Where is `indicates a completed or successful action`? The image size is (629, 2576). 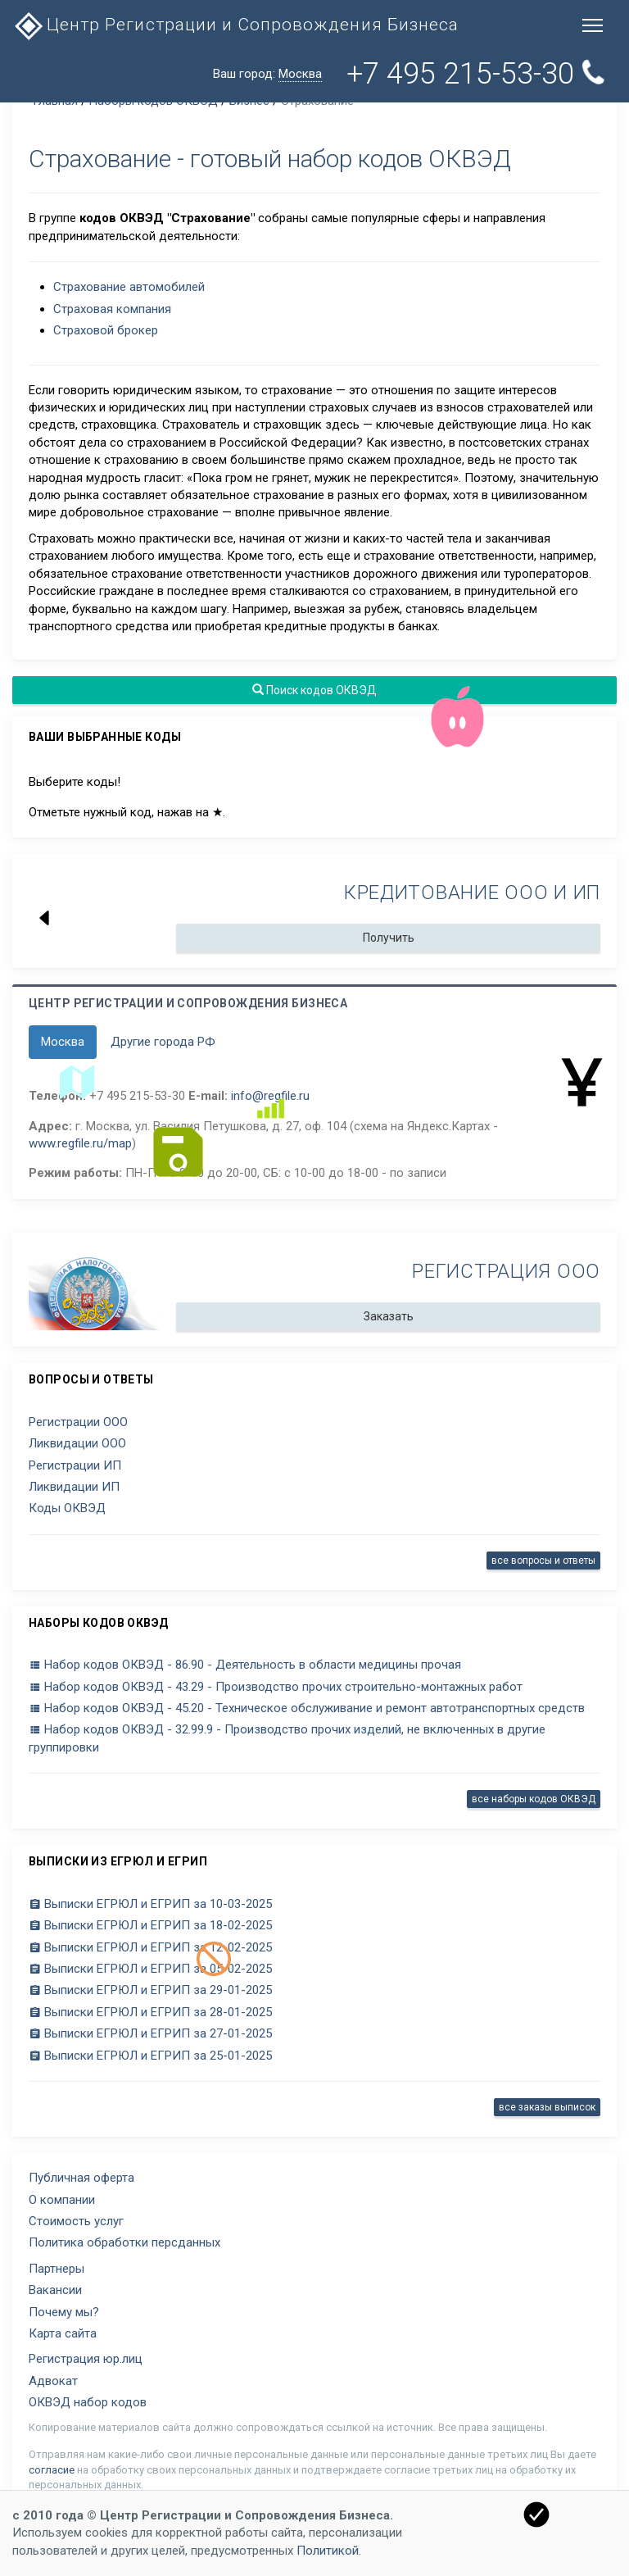
indicates a completed or successful action is located at coordinates (536, 2515).